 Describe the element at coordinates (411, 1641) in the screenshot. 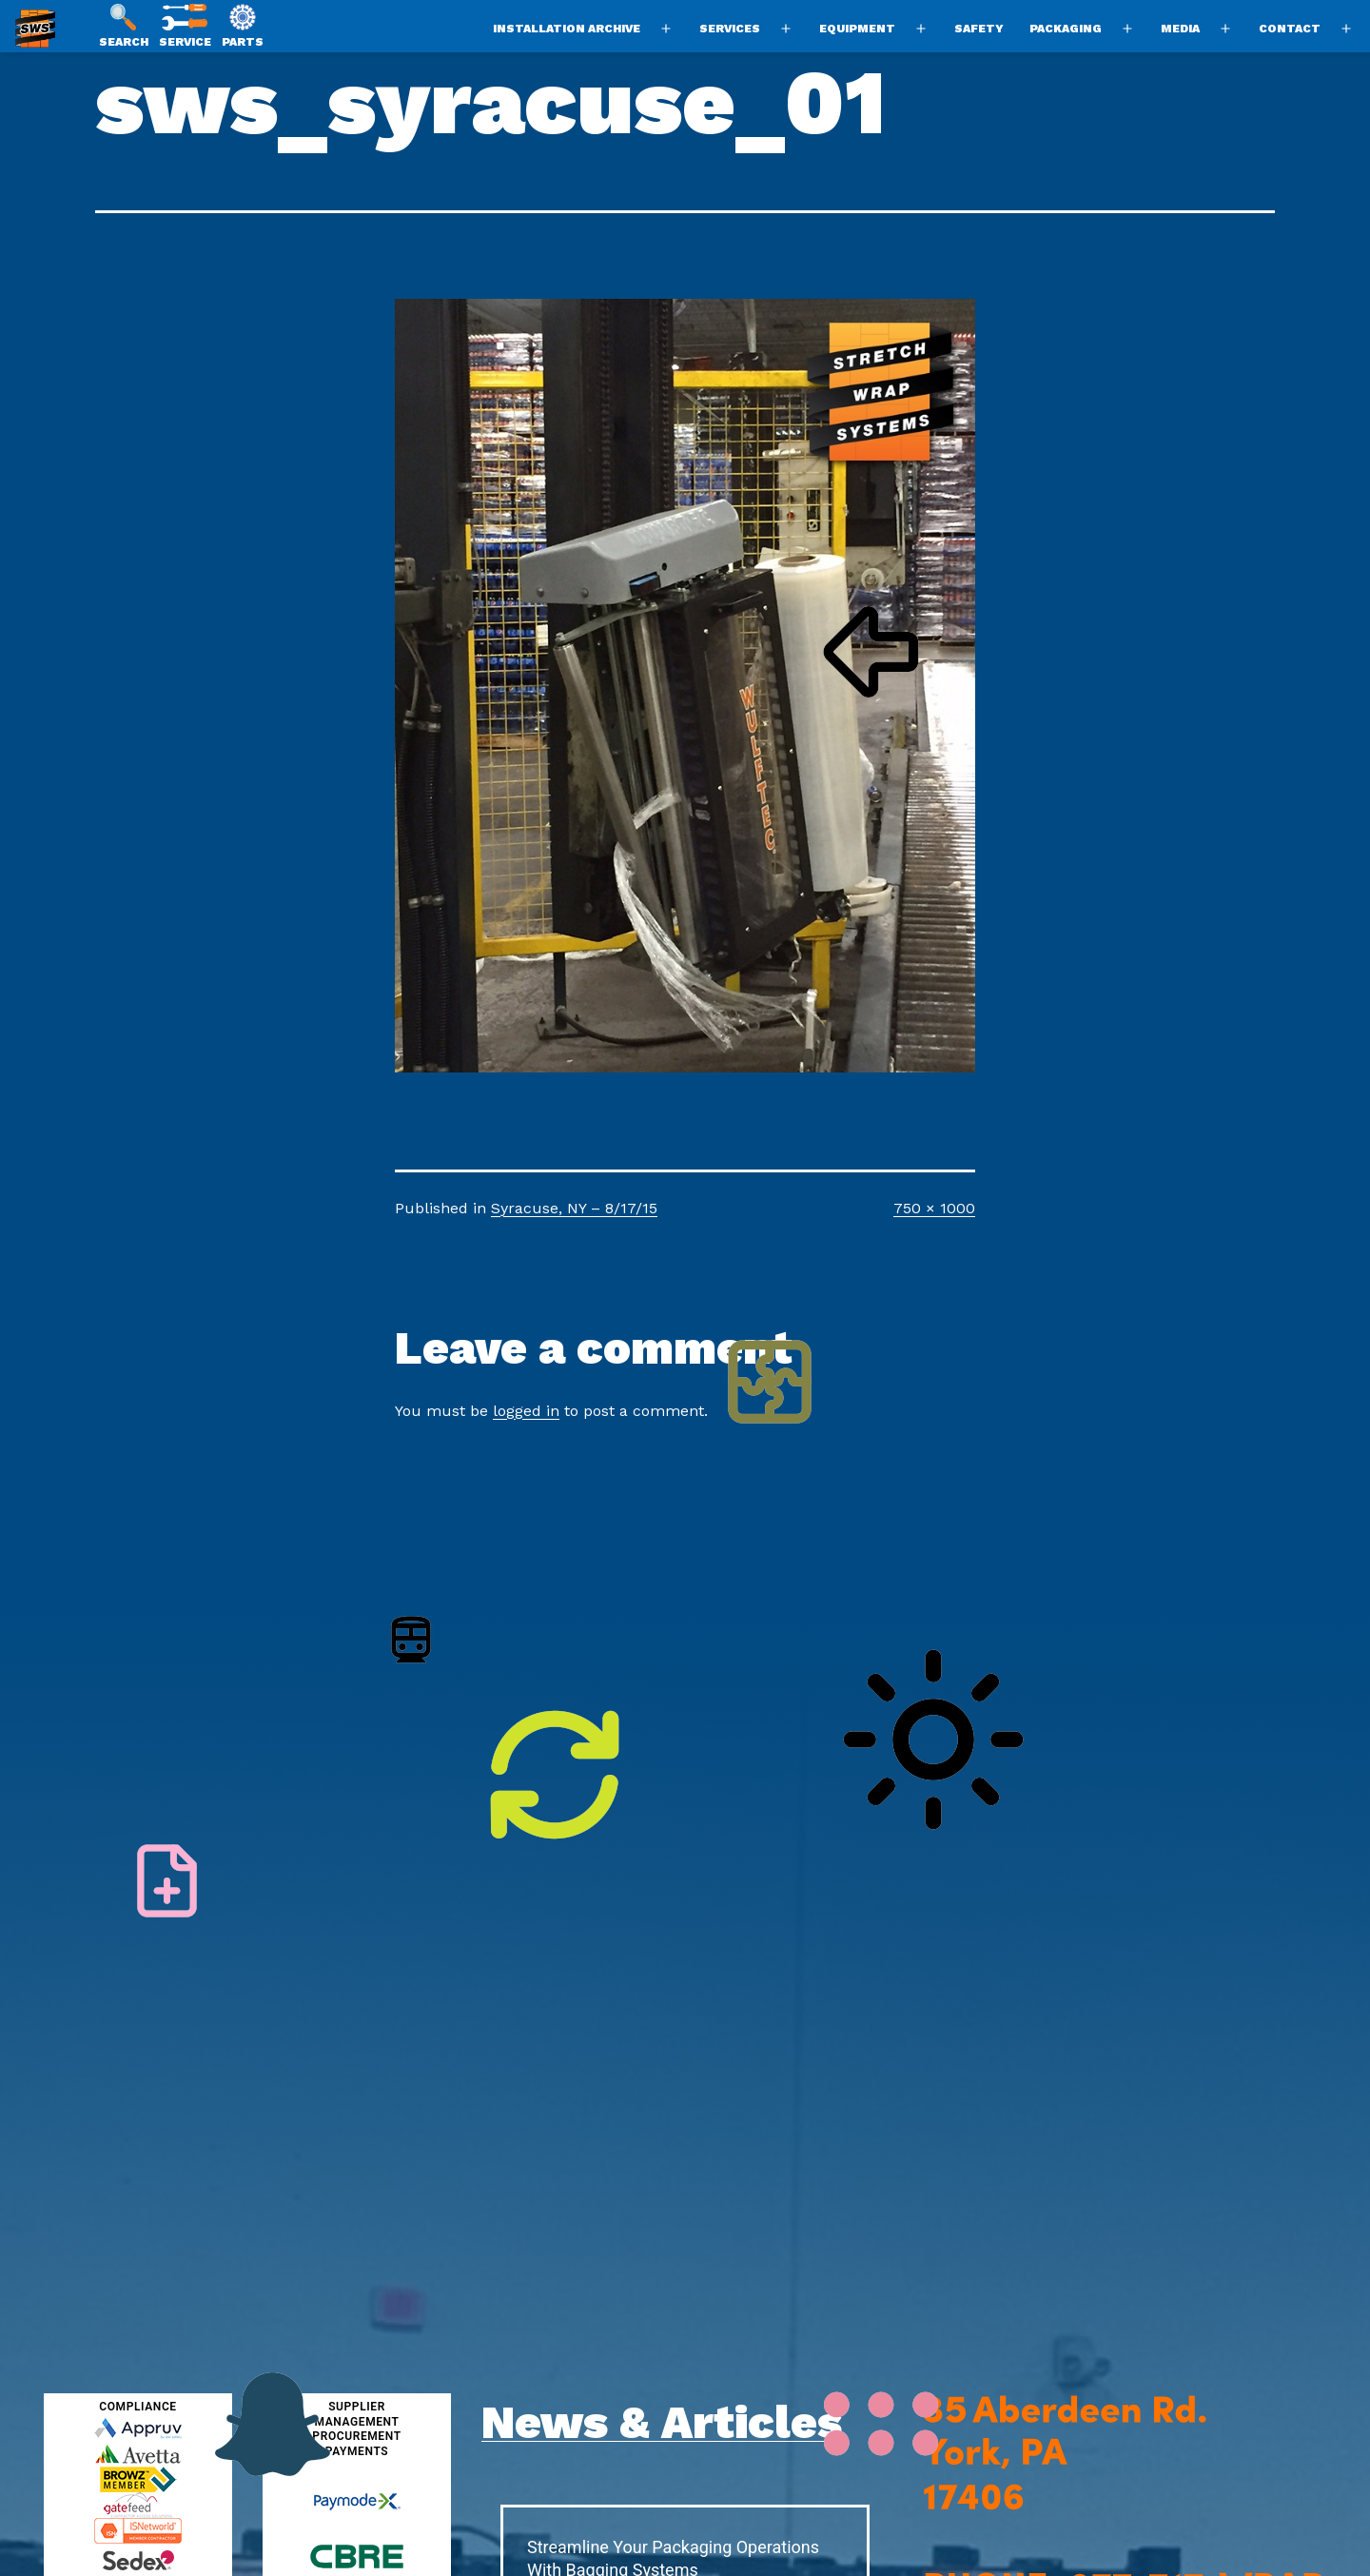

I see `get public transit directions` at that location.